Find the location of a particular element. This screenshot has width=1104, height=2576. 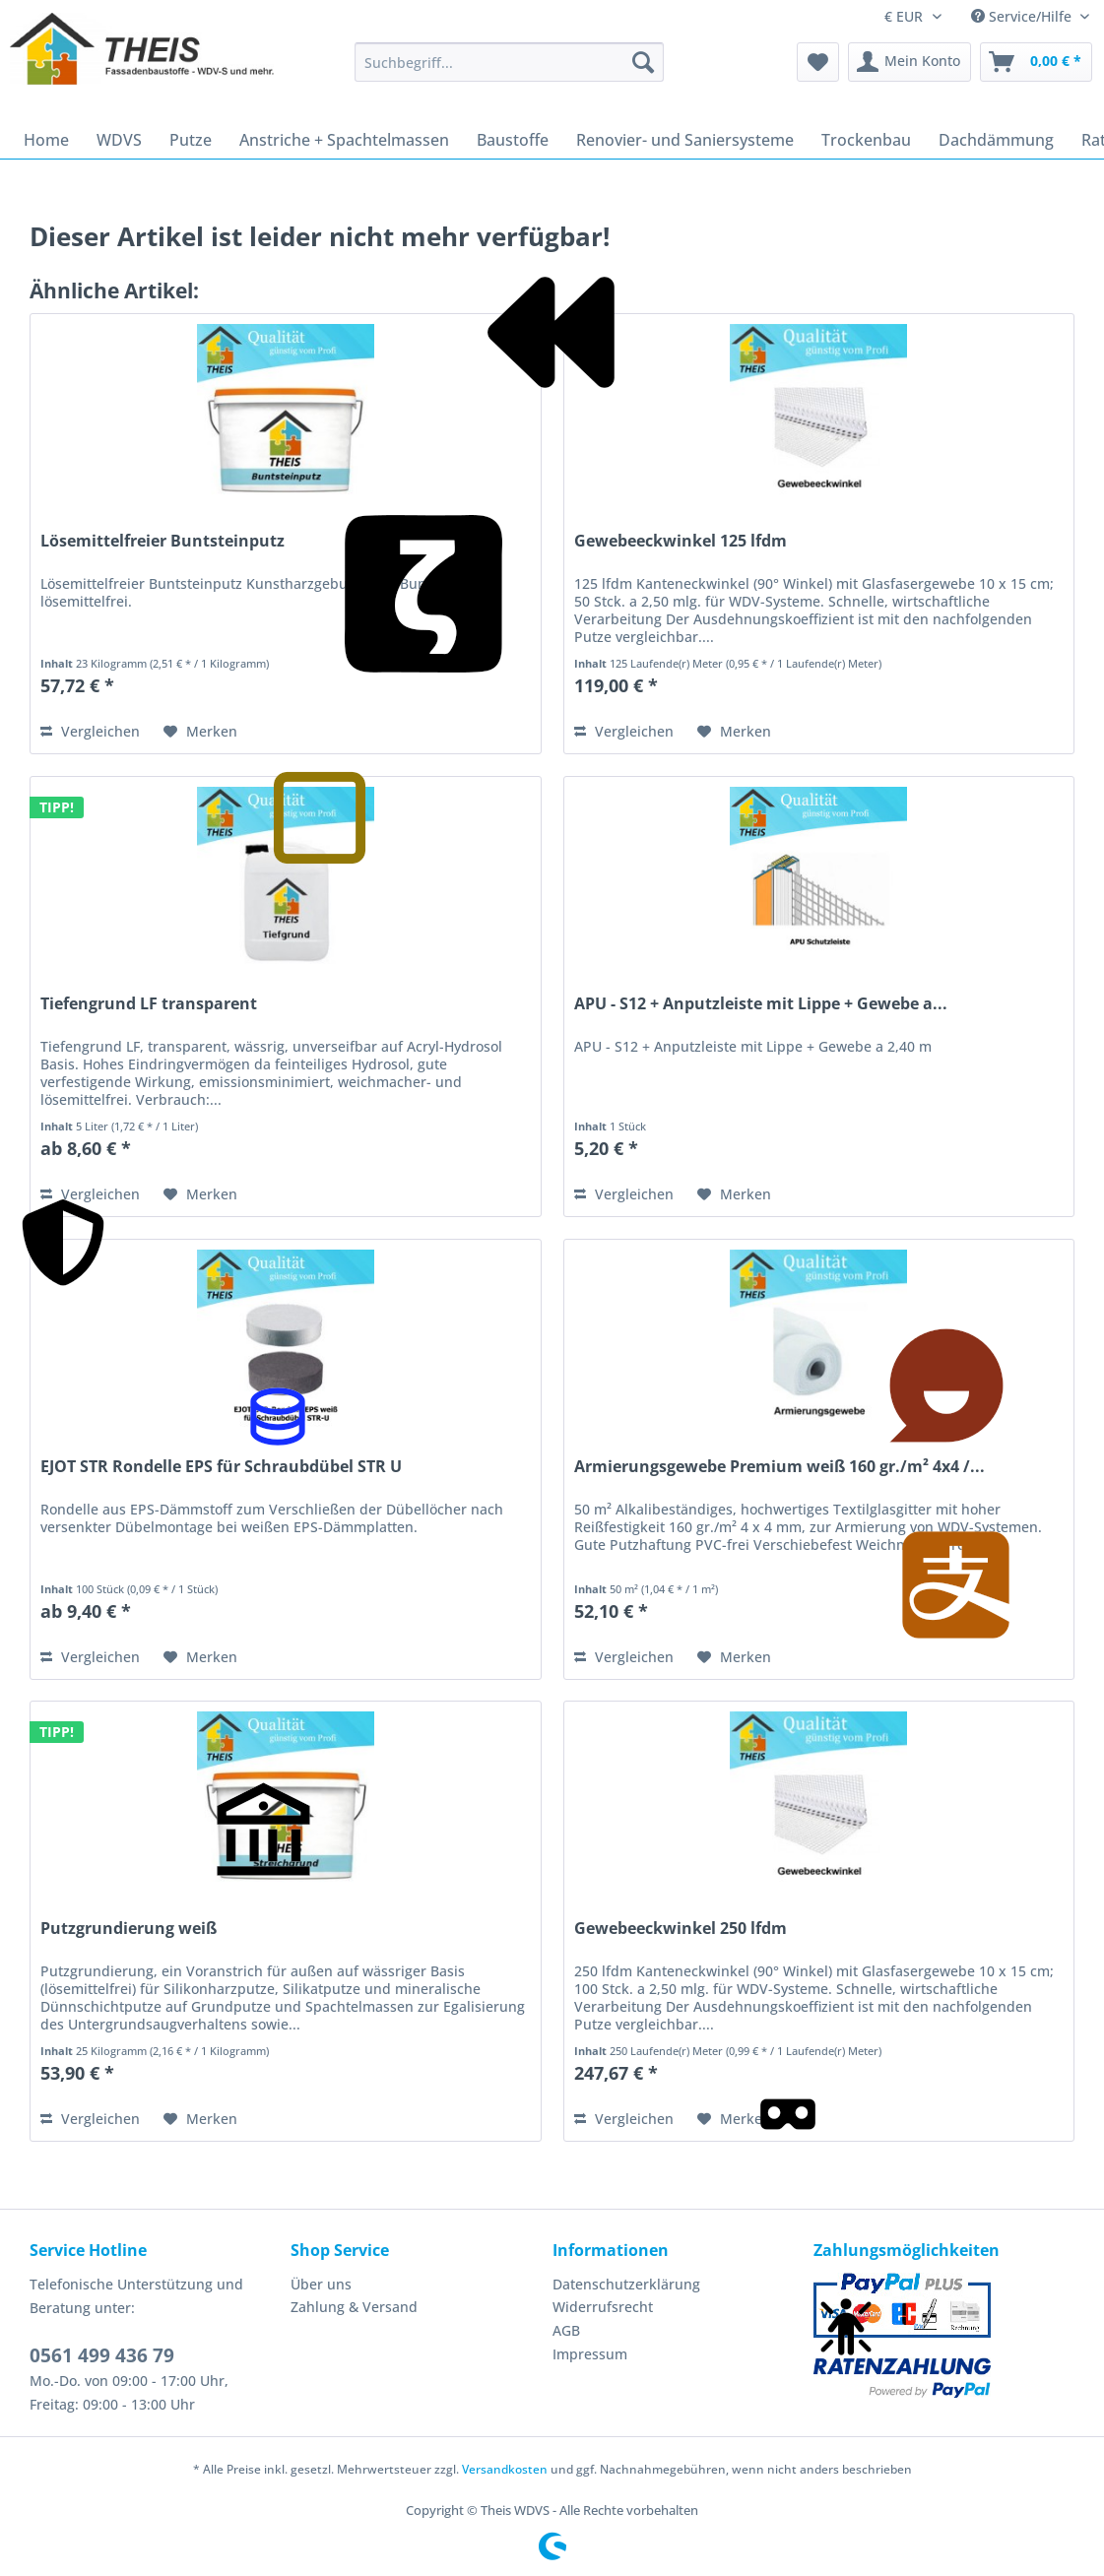

pay with Alipay is located at coordinates (955, 1584).